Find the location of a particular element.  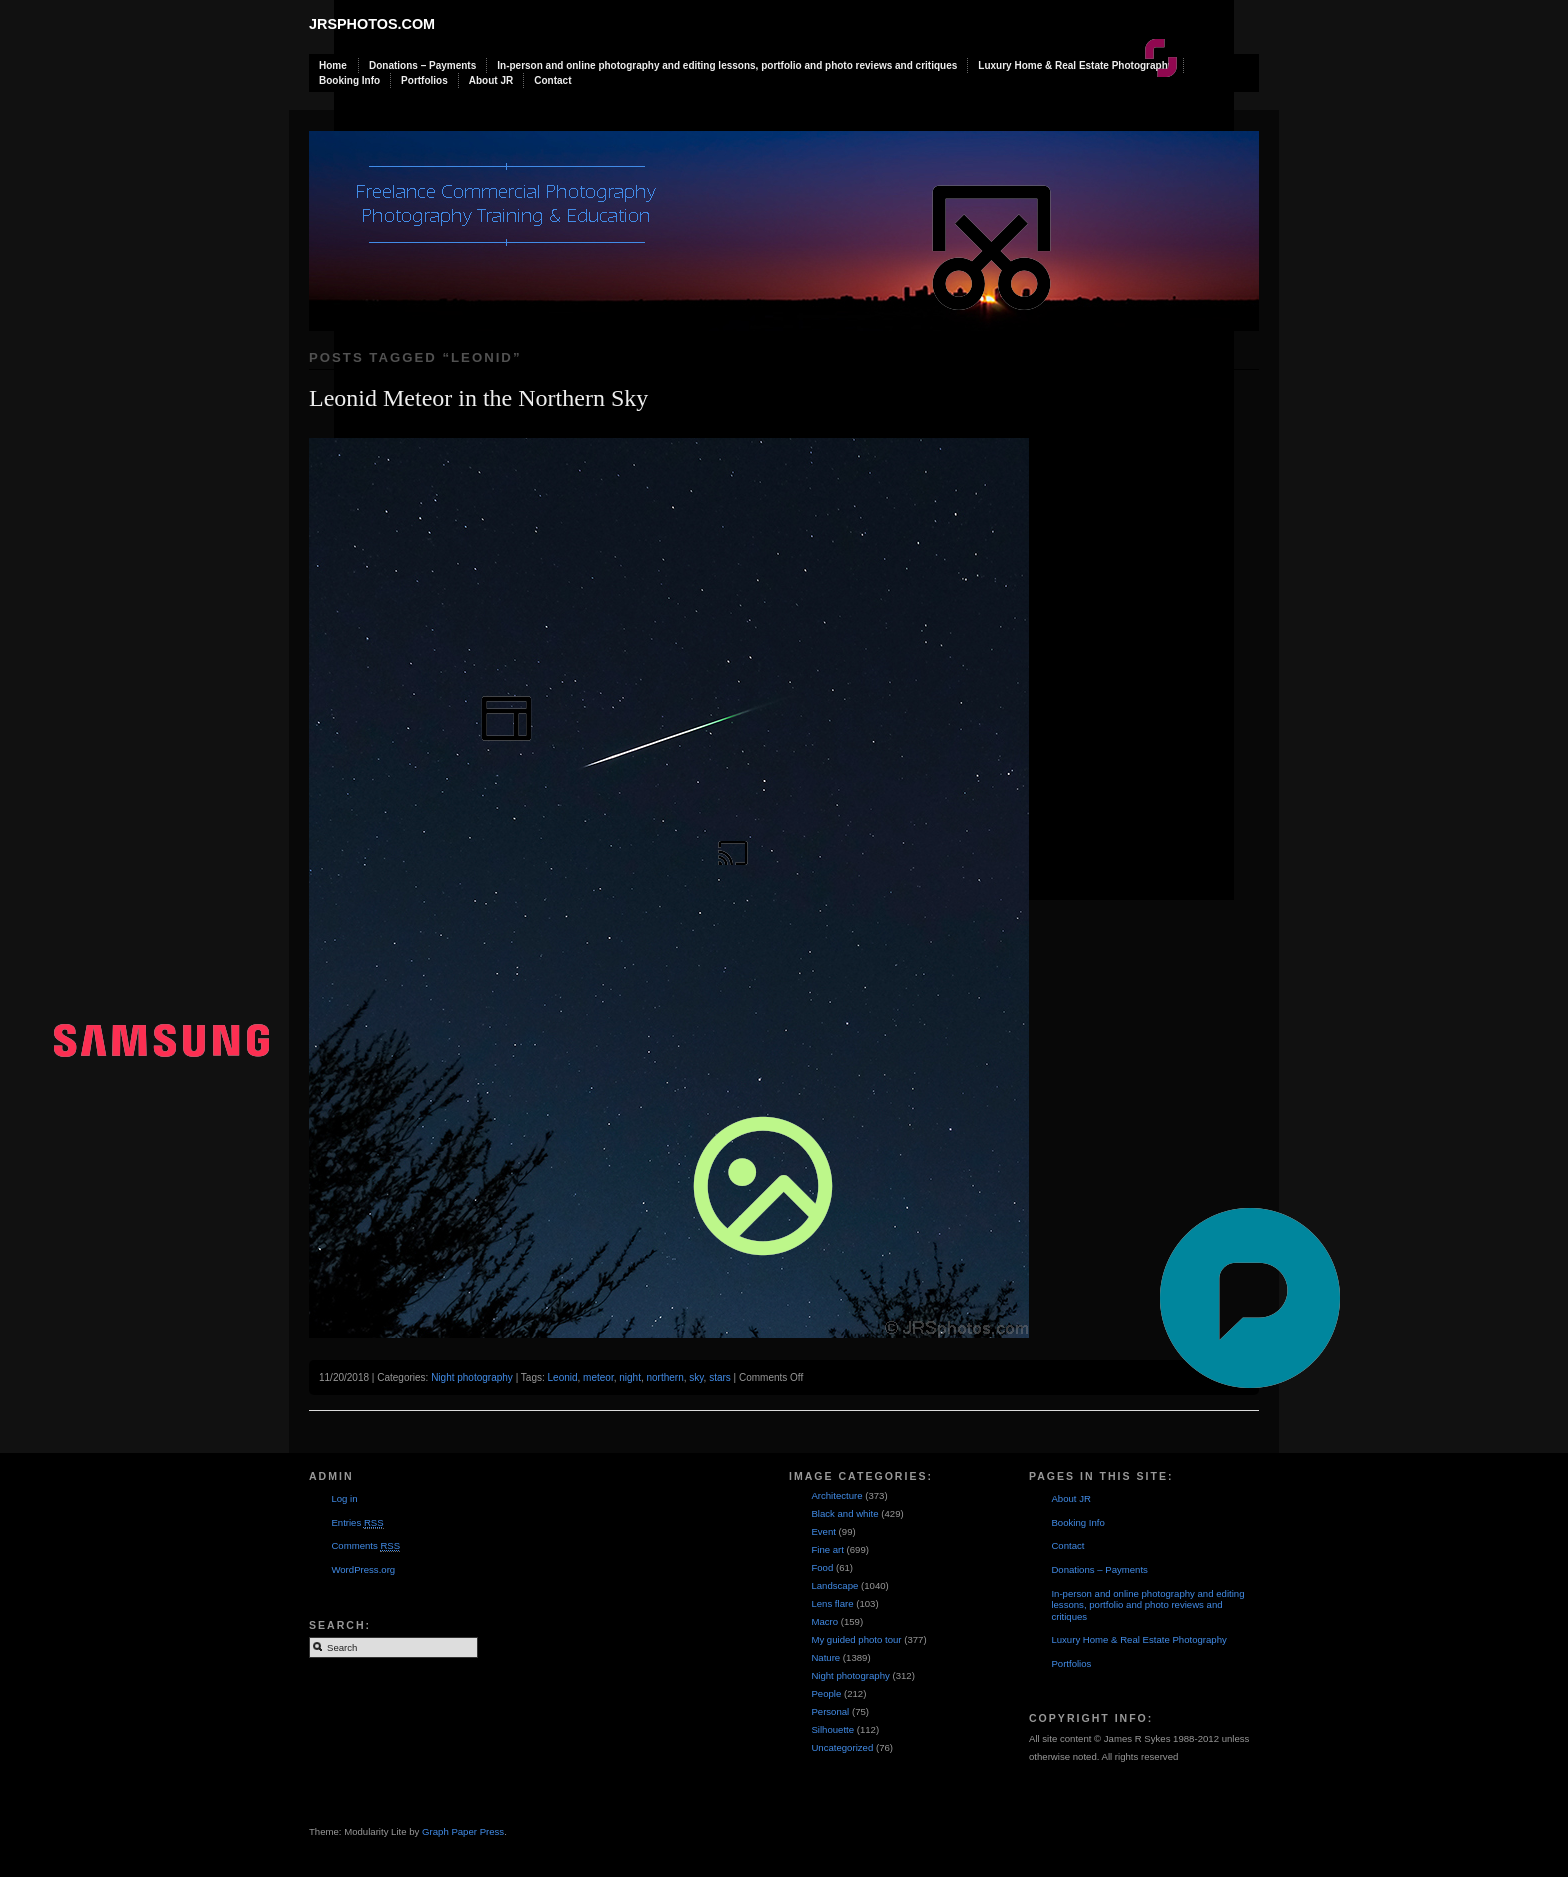

view image or photo gallery is located at coordinates (763, 1186).